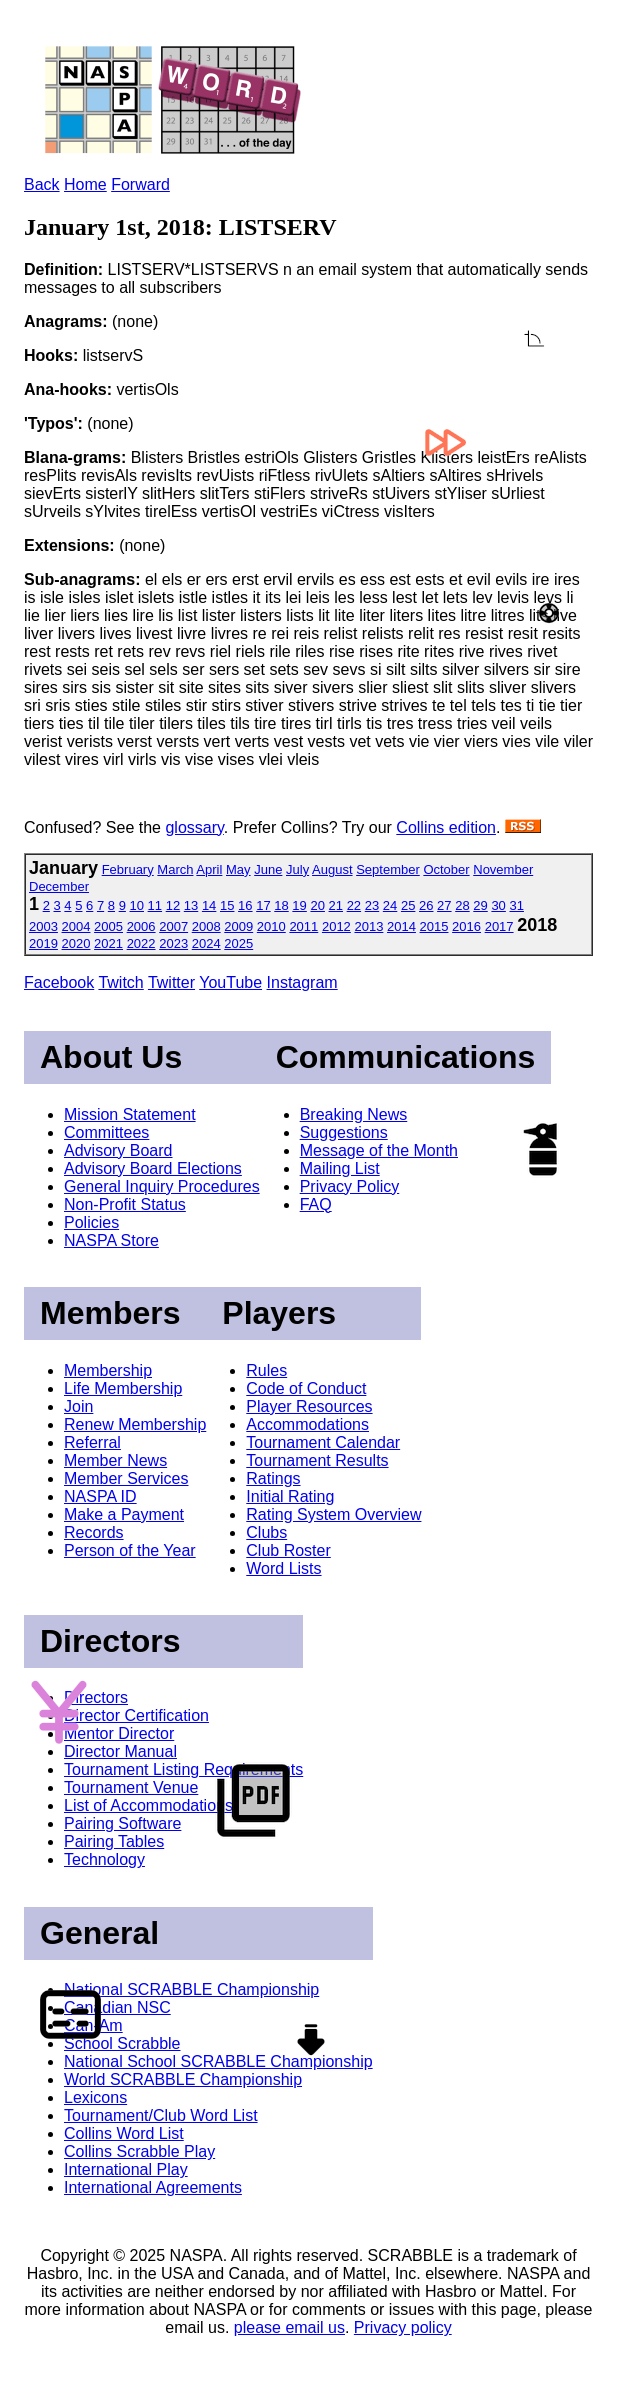 The image size is (617, 2395). I want to click on locate fire safety equipment, so click(543, 1148).